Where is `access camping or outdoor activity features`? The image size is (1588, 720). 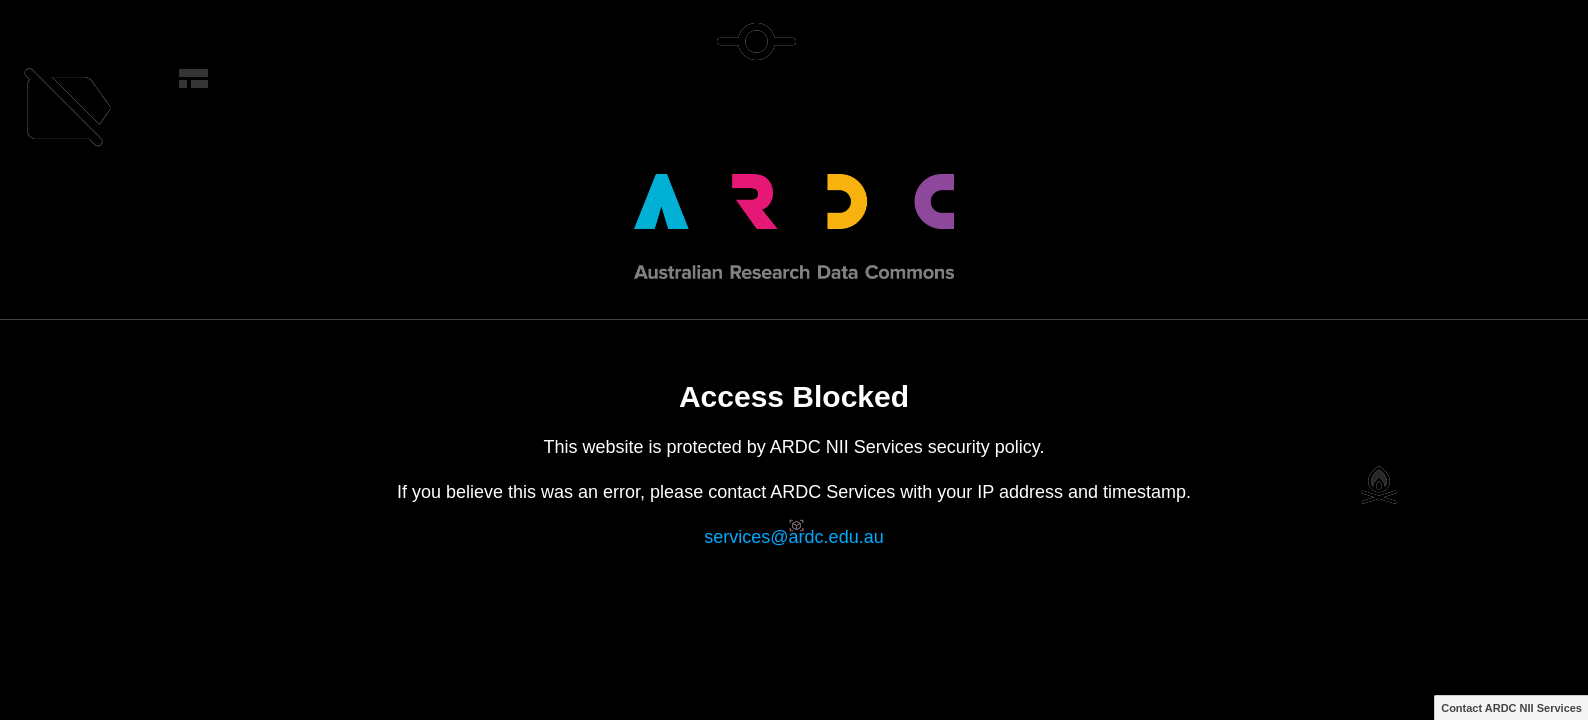 access camping or outdoor activity features is located at coordinates (1379, 485).